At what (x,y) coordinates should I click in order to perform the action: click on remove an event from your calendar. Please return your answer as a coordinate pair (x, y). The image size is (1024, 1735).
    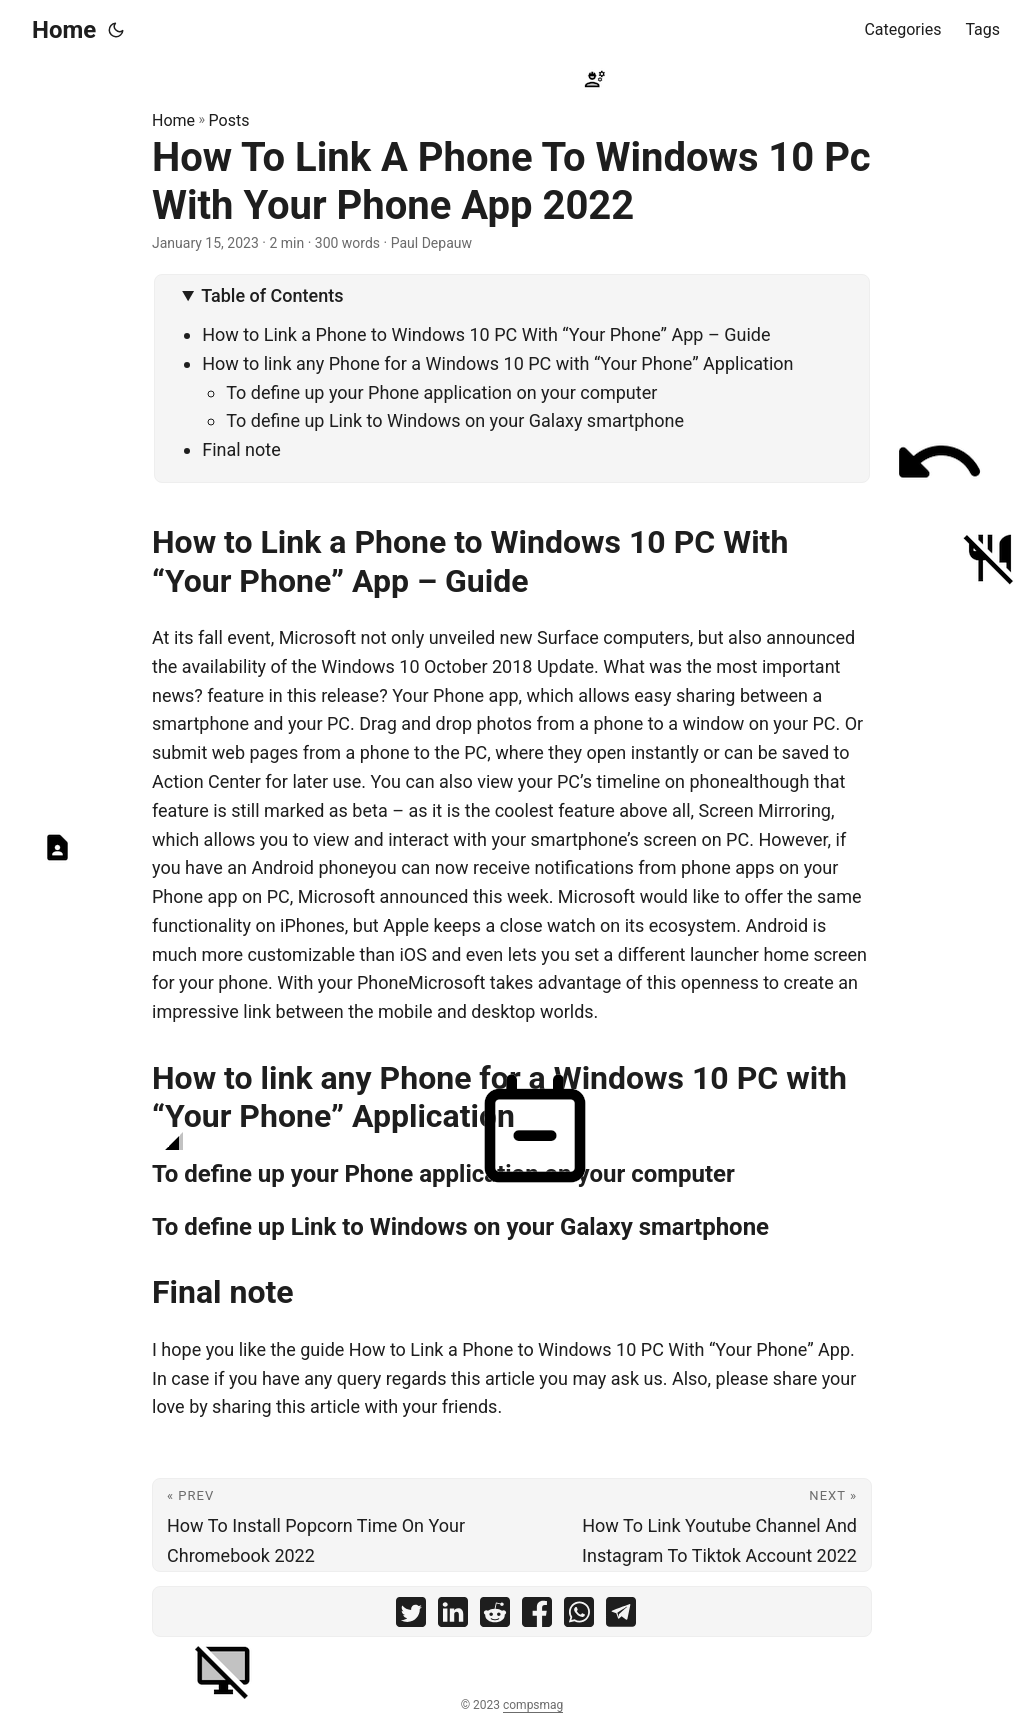
    Looking at the image, I should click on (535, 1132).